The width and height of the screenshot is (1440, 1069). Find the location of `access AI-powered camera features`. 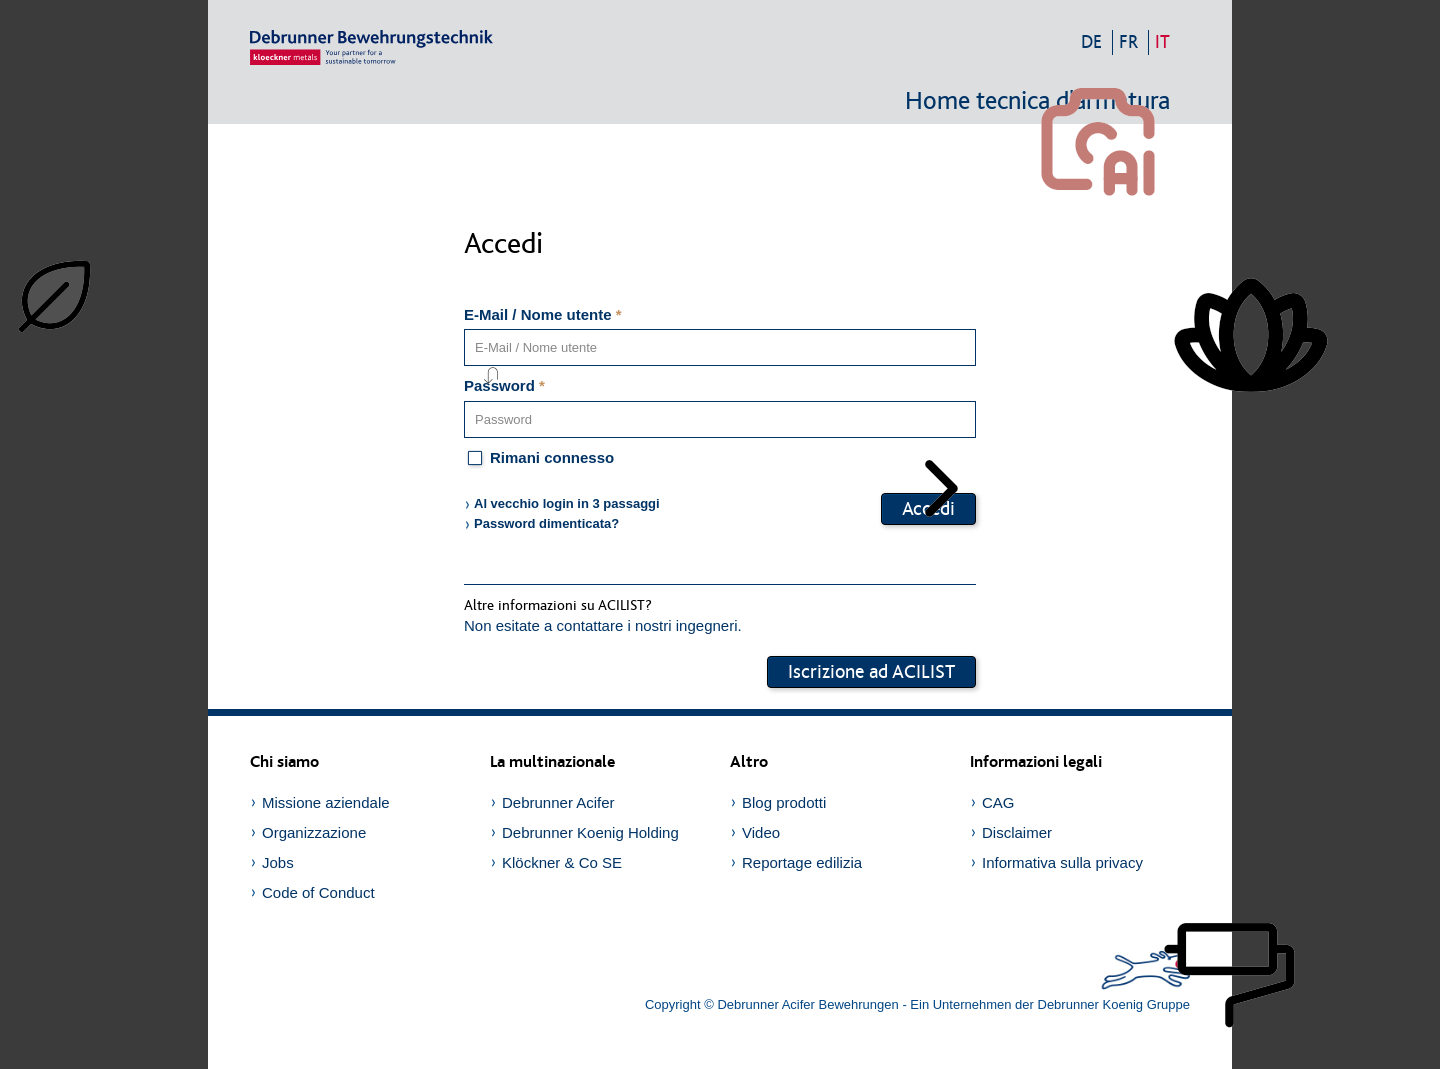

access AI-powered camera features is located at coordinates (1098, 139).